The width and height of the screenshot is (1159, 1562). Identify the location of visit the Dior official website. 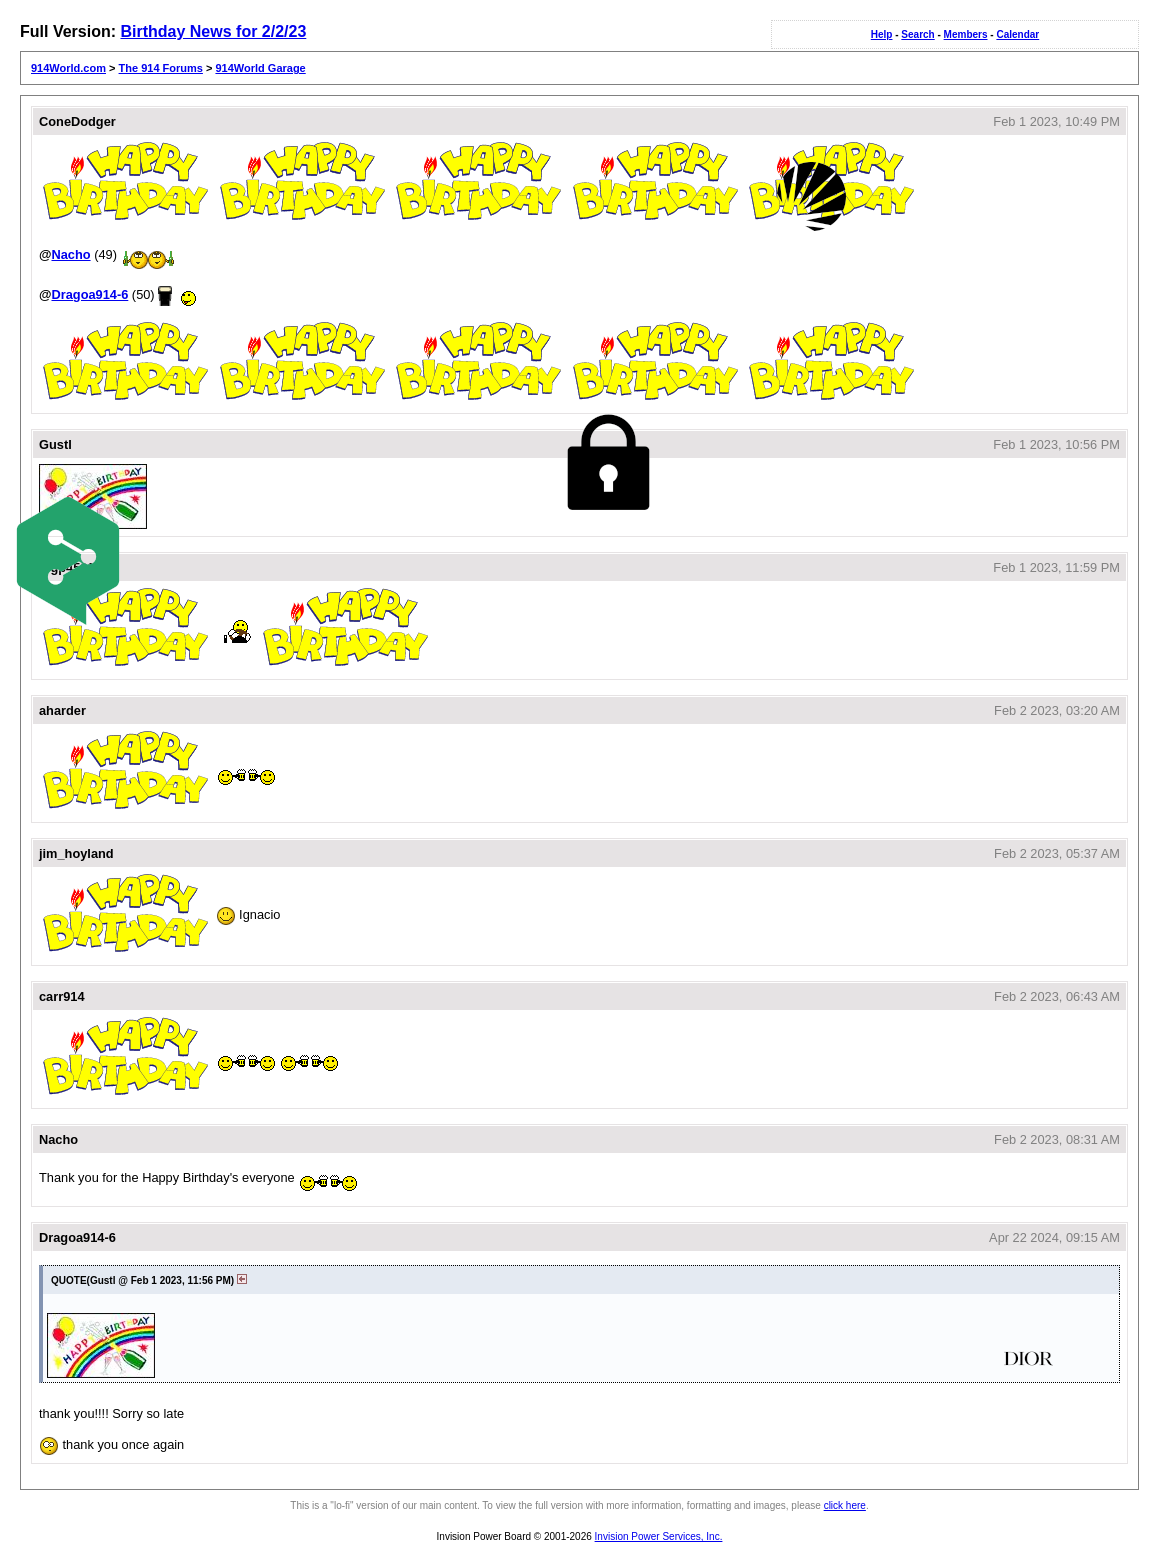
(1028, 1358).